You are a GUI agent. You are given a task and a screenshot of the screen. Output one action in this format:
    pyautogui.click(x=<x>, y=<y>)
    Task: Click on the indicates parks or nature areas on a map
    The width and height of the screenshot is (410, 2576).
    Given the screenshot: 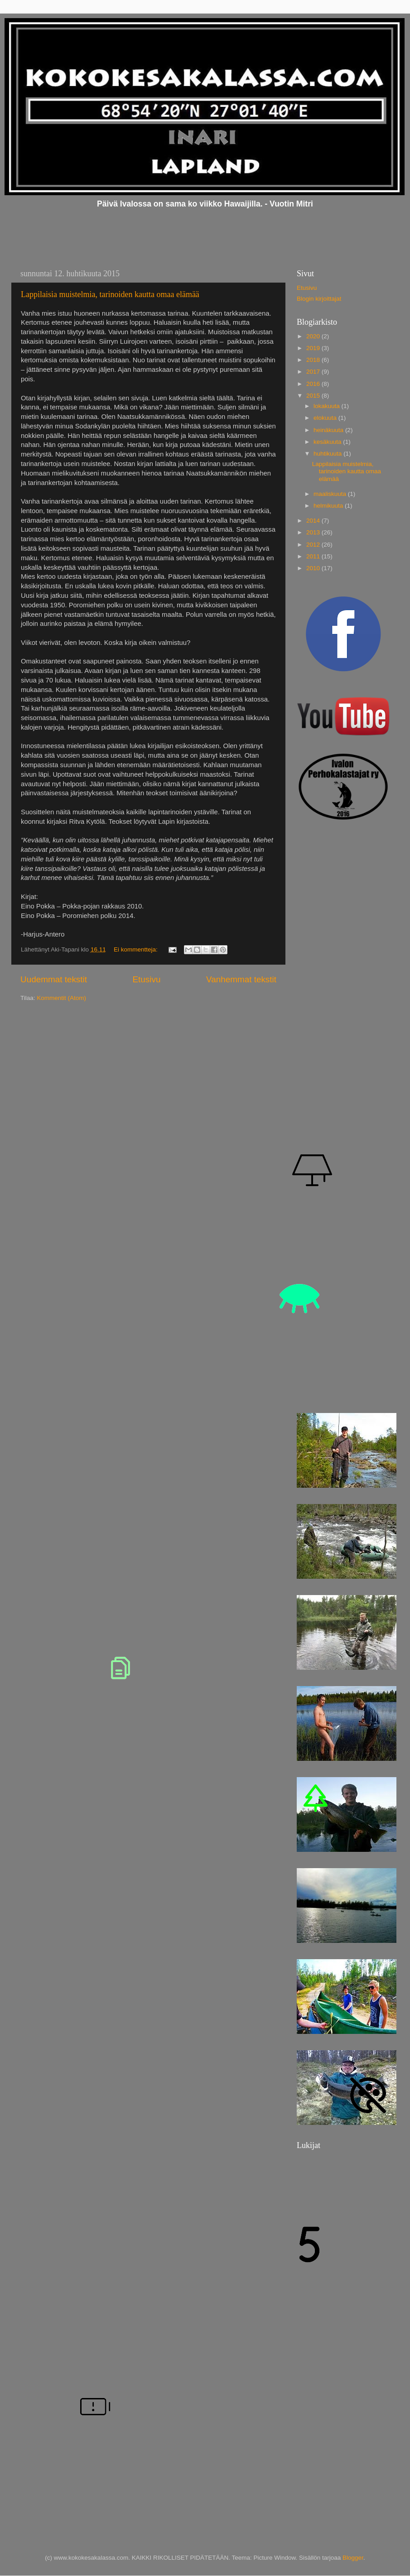 What is the action you would take?
    pyautogui.click(x=315, y=1798)
    